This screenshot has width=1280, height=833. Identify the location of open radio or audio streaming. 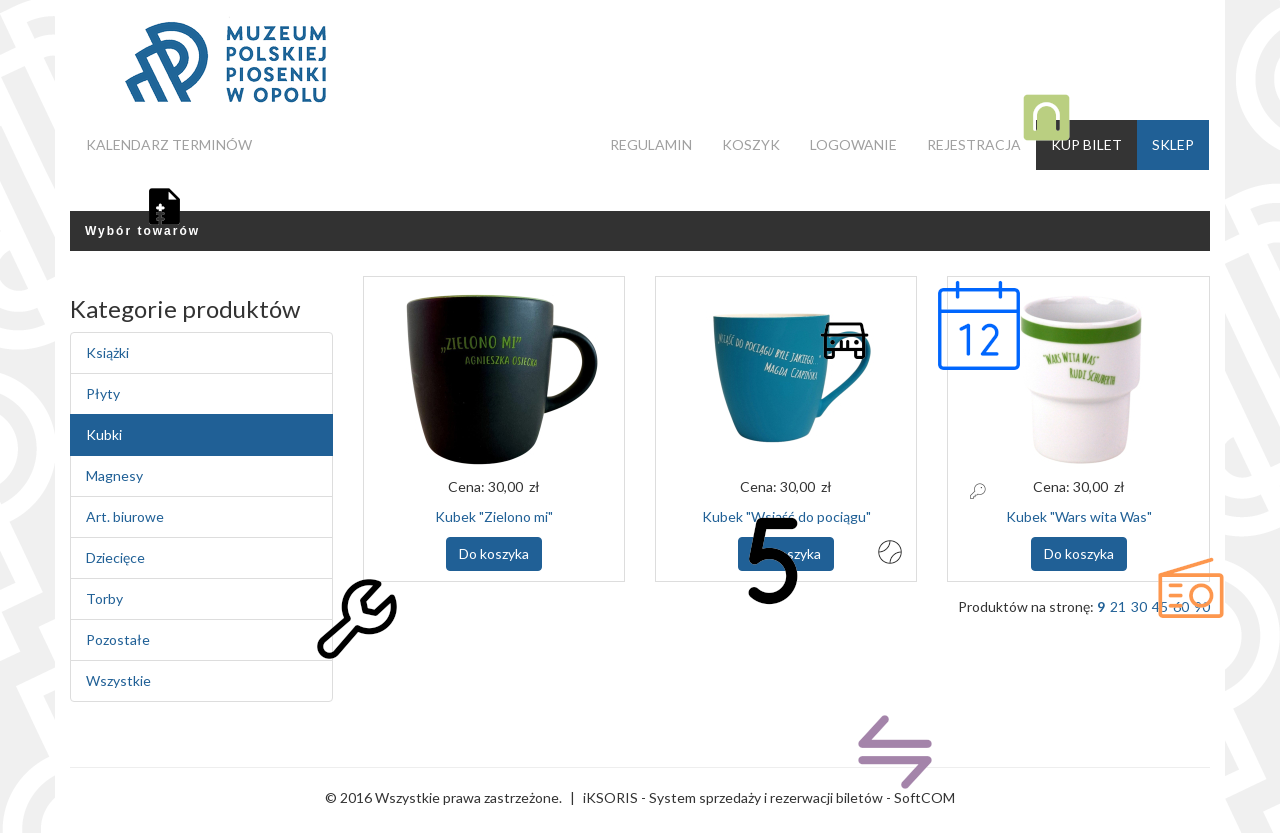
(1191, 593).